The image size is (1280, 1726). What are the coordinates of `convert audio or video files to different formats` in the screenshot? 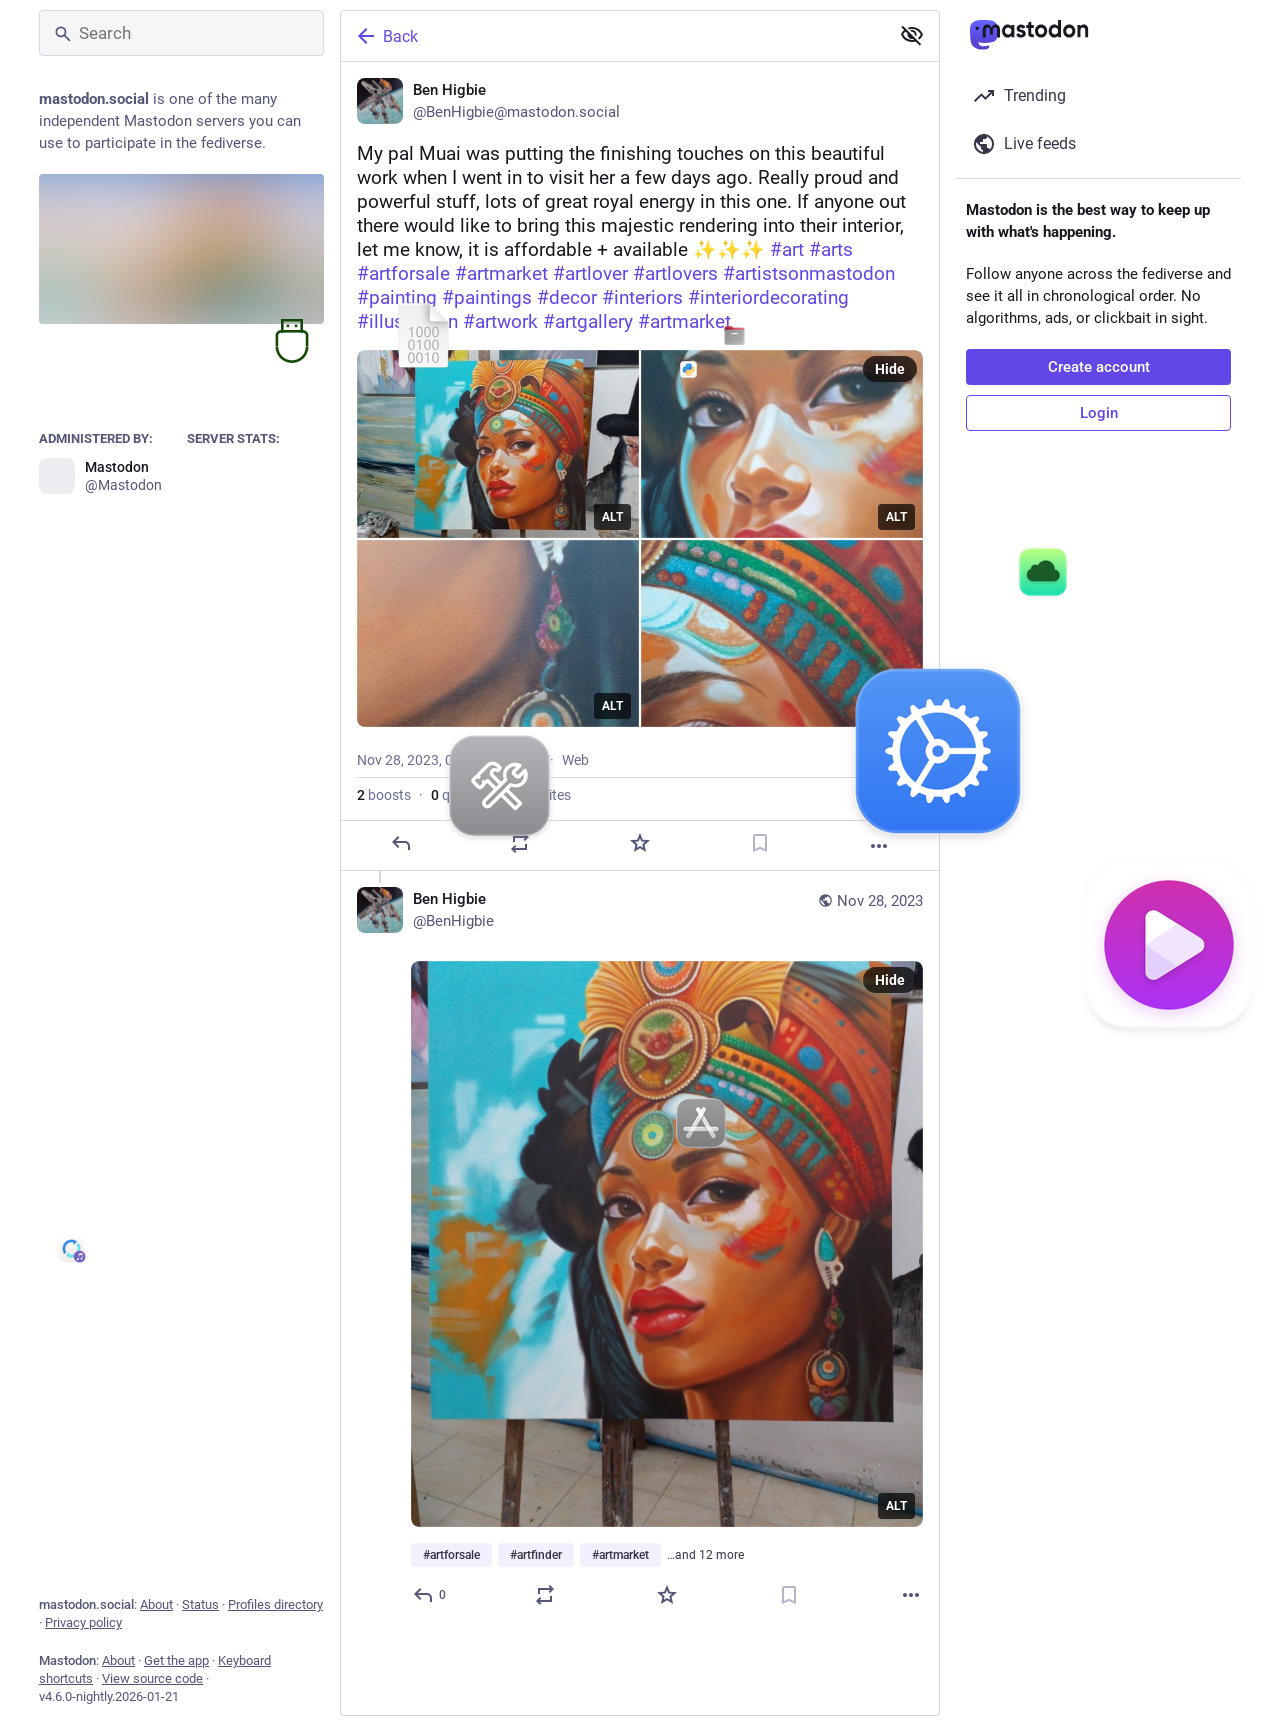 It's located at (71, 1248).